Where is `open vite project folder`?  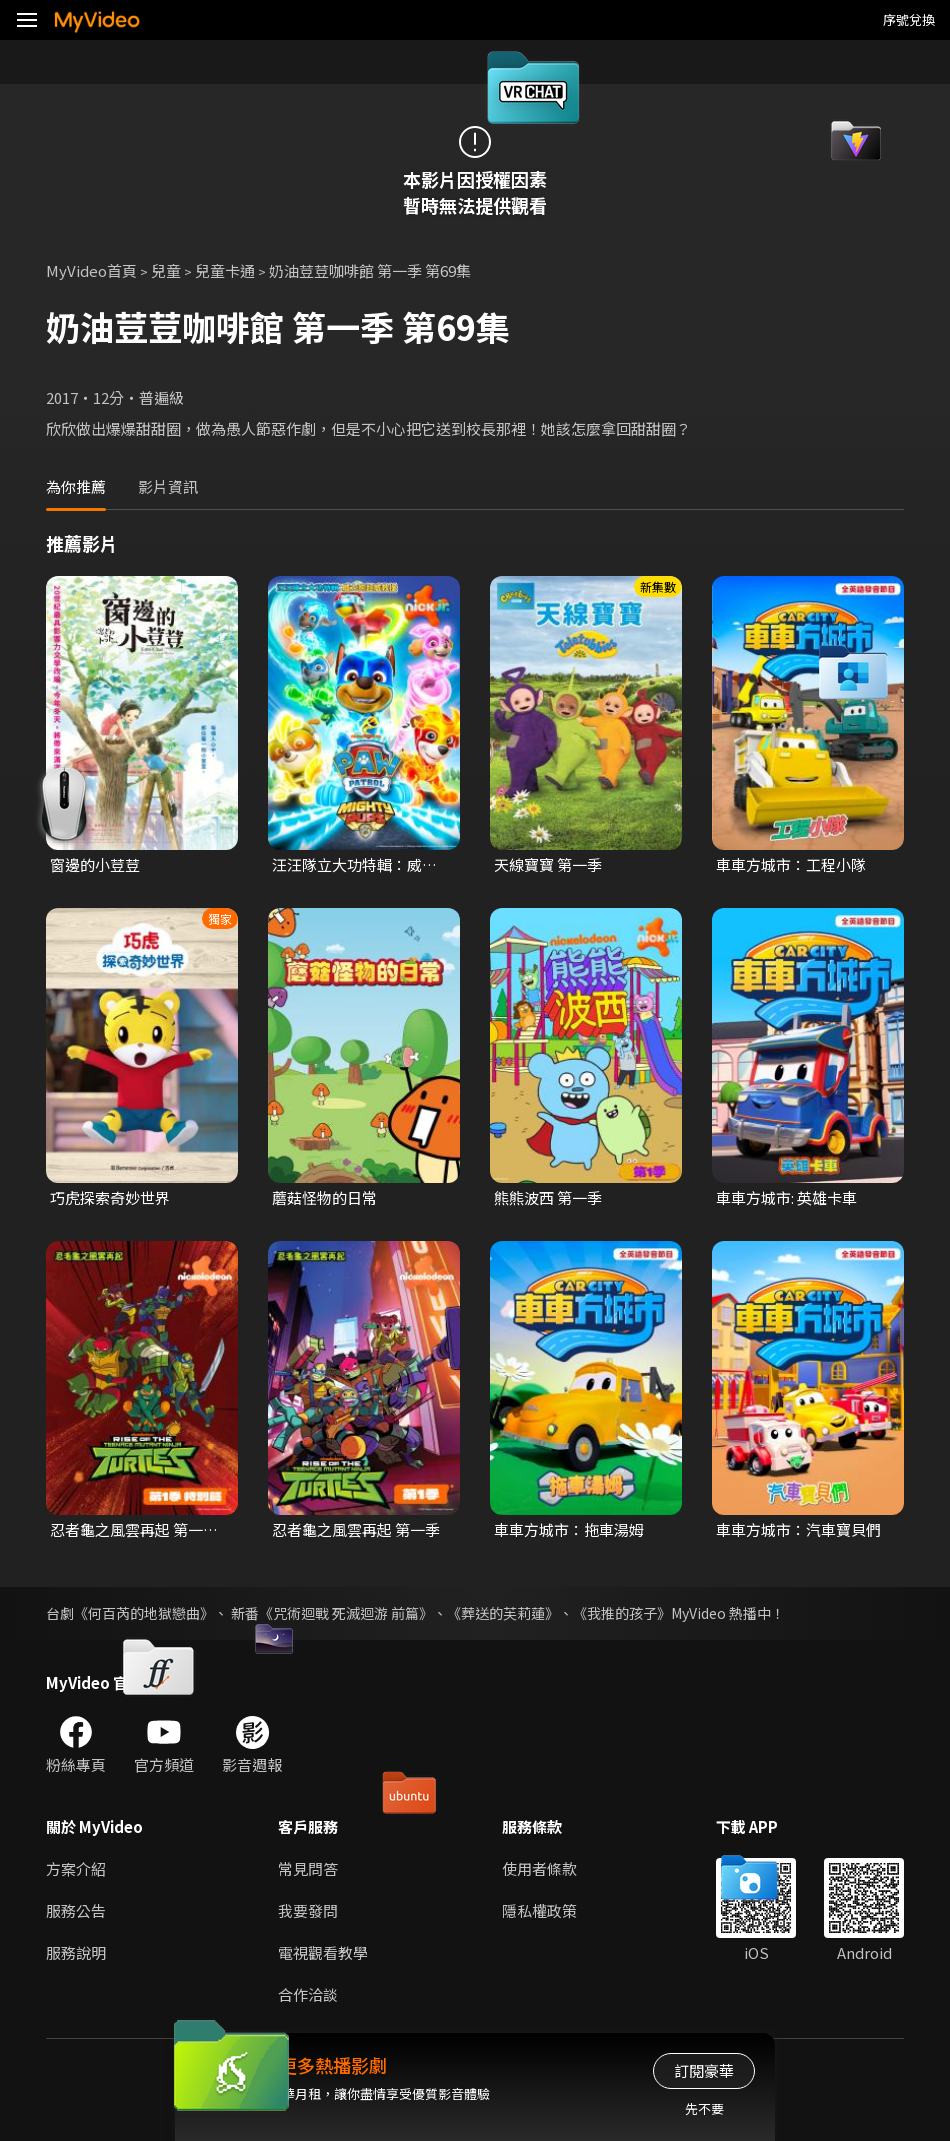 open vite project folder is located at coordinates (856, 142).